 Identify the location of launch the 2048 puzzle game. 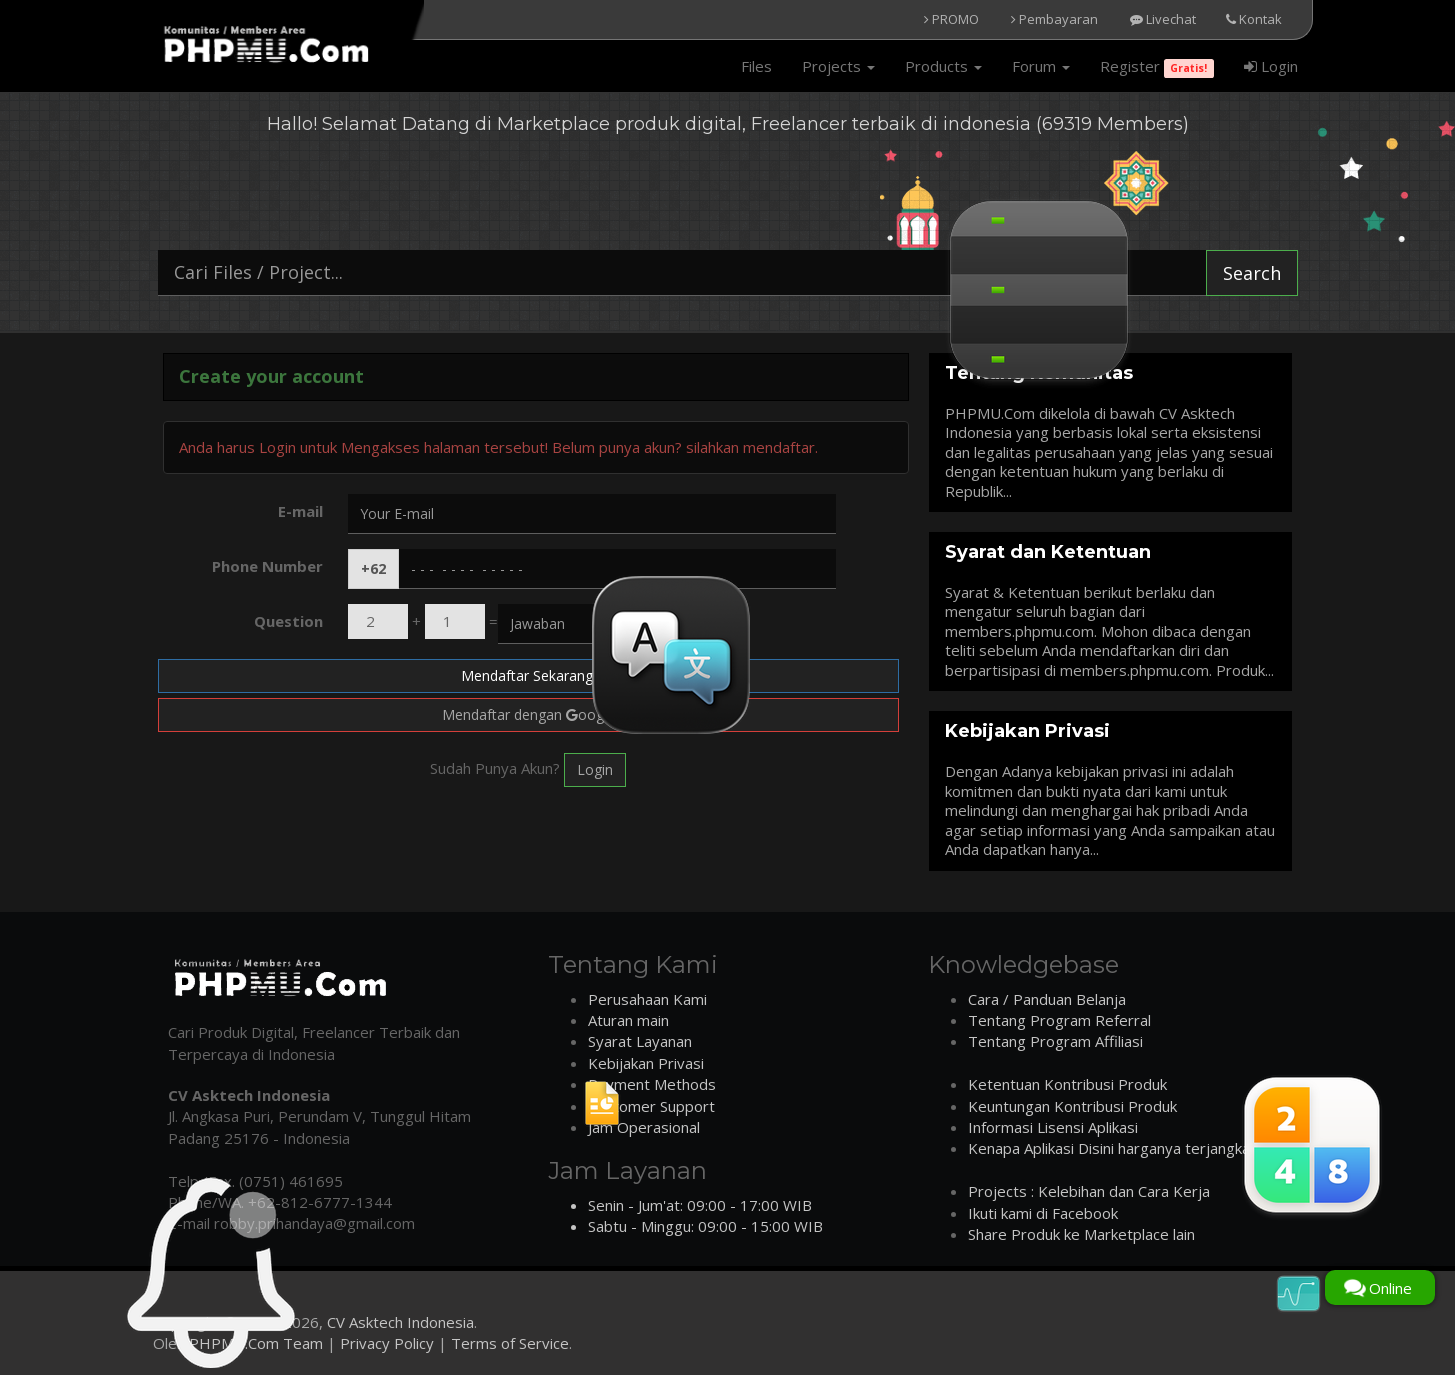
(1312, 1145).